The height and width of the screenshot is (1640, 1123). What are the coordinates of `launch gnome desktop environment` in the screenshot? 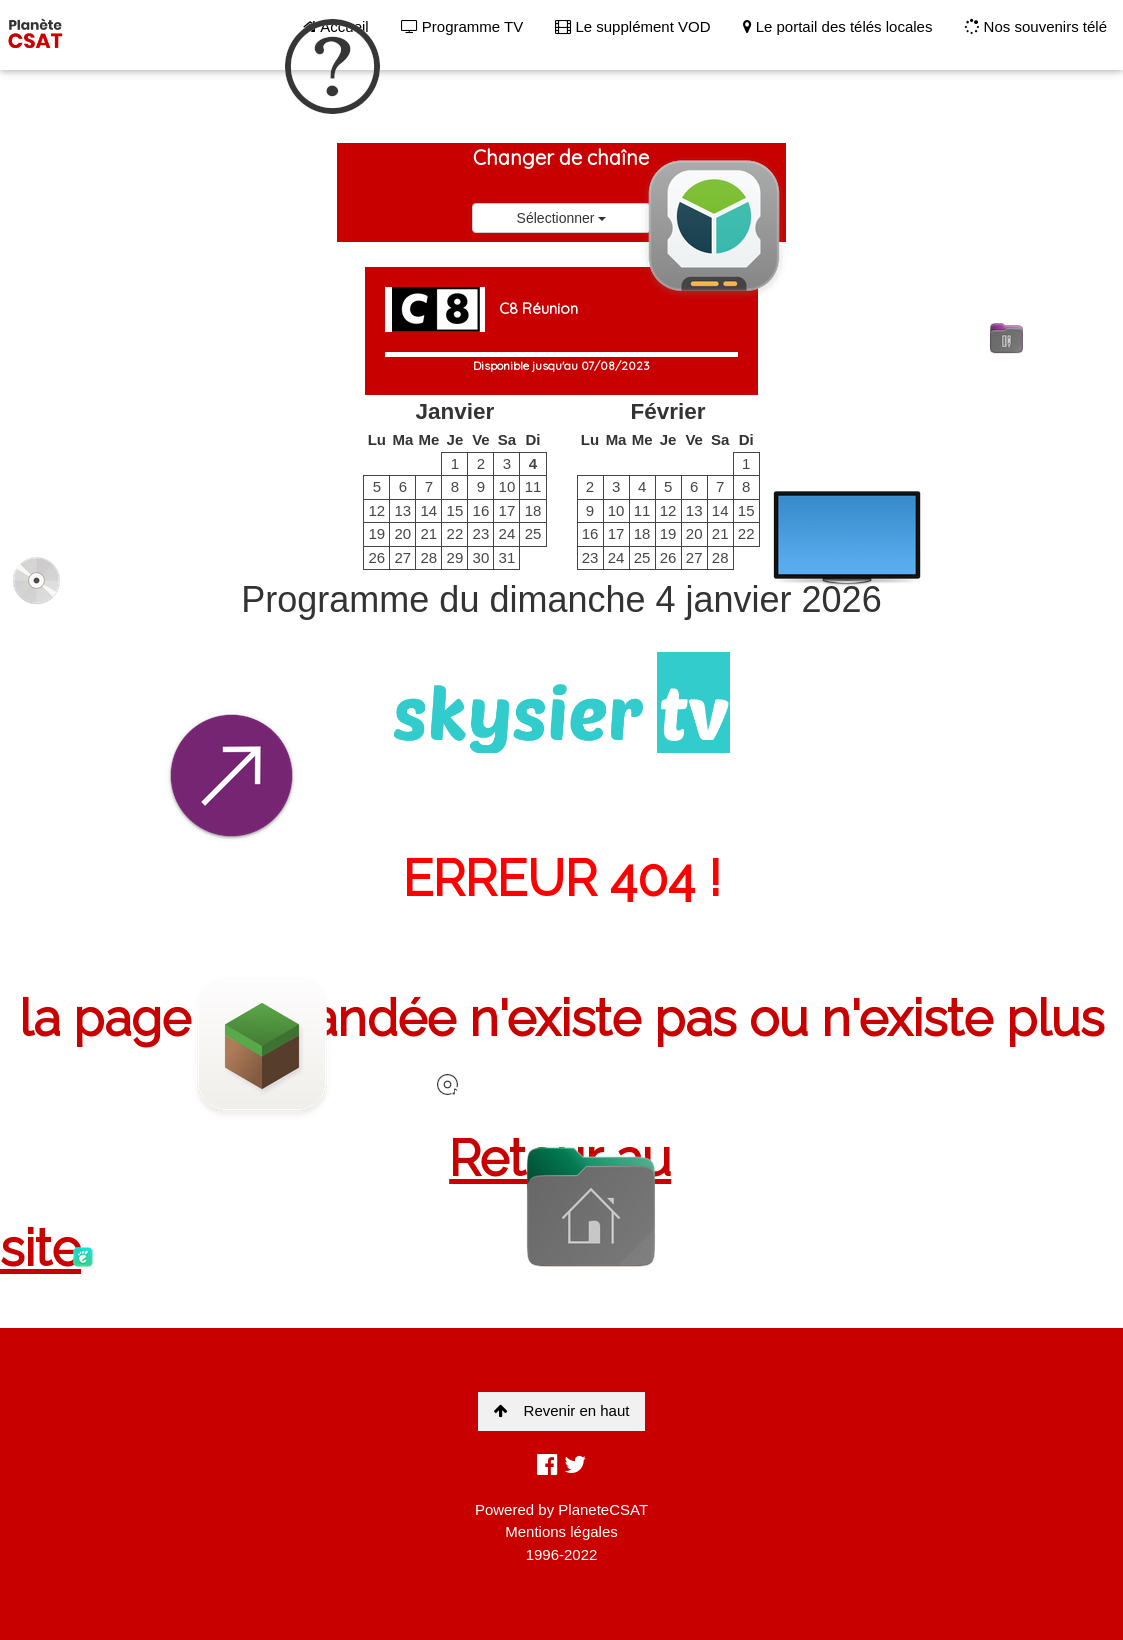 It's located at (83, 1257).